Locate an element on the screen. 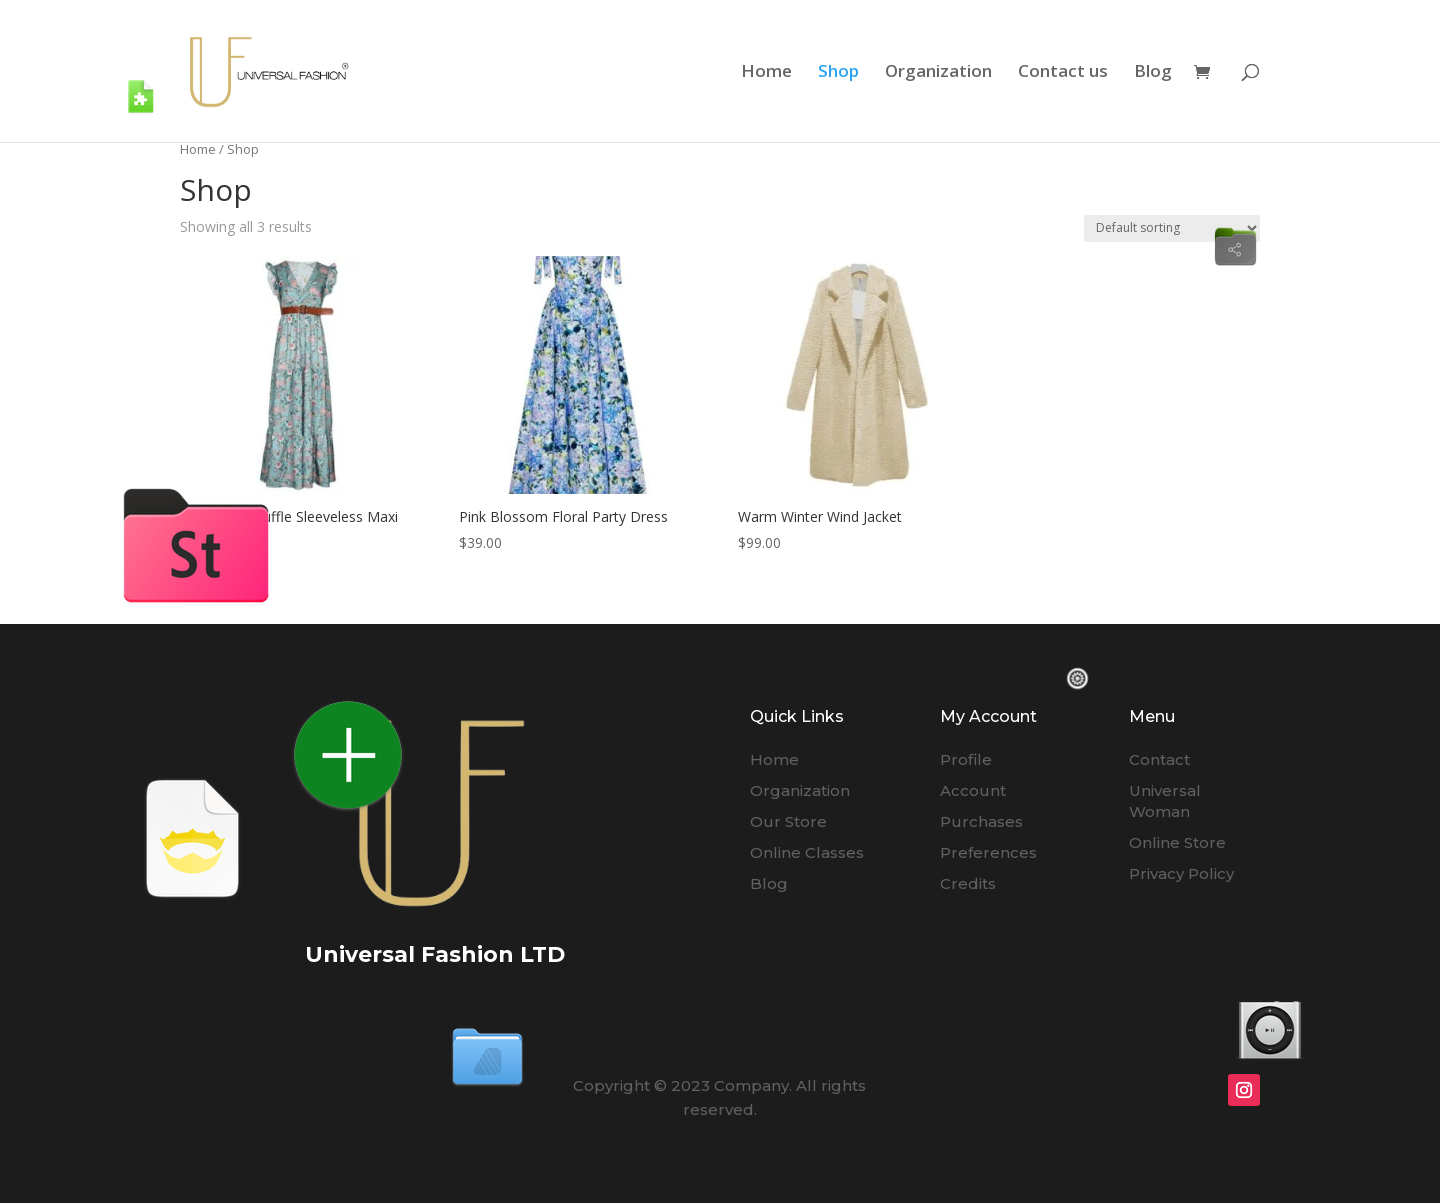  view or edit document properties is located at coordinates (1077, 678).